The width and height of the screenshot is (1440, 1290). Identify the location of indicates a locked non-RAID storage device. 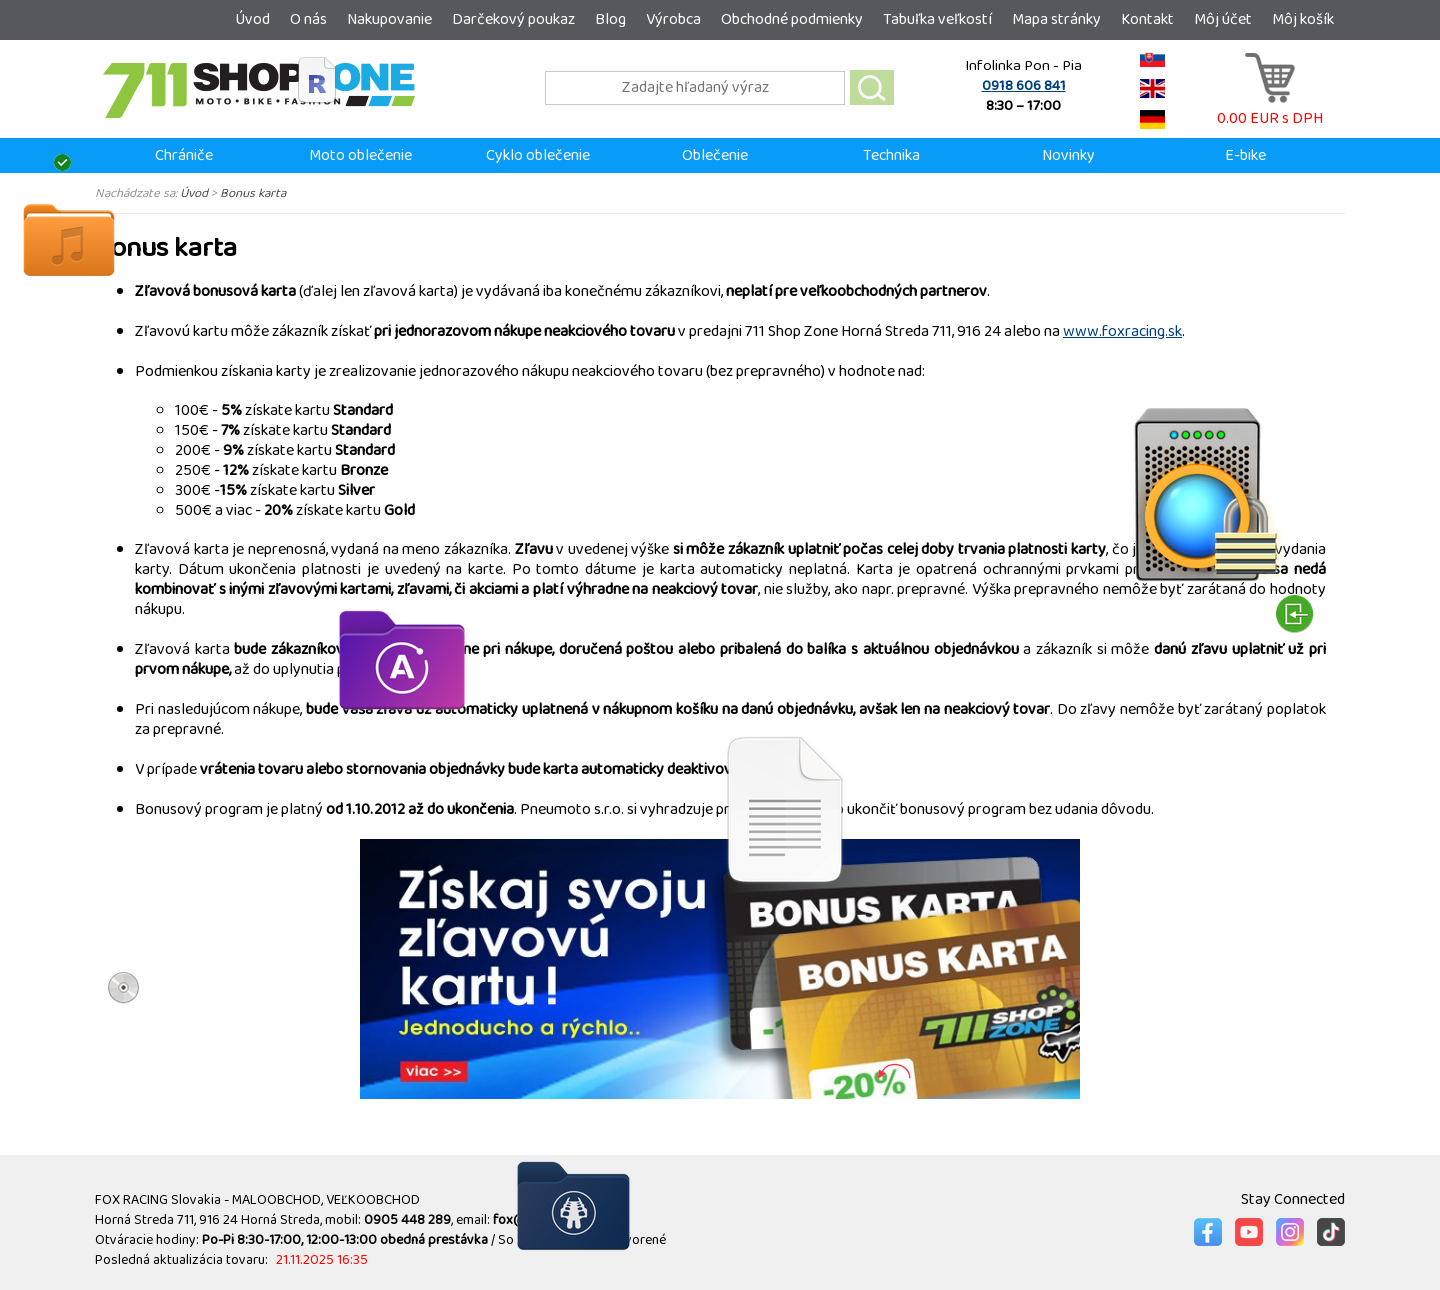
(1197, 494).